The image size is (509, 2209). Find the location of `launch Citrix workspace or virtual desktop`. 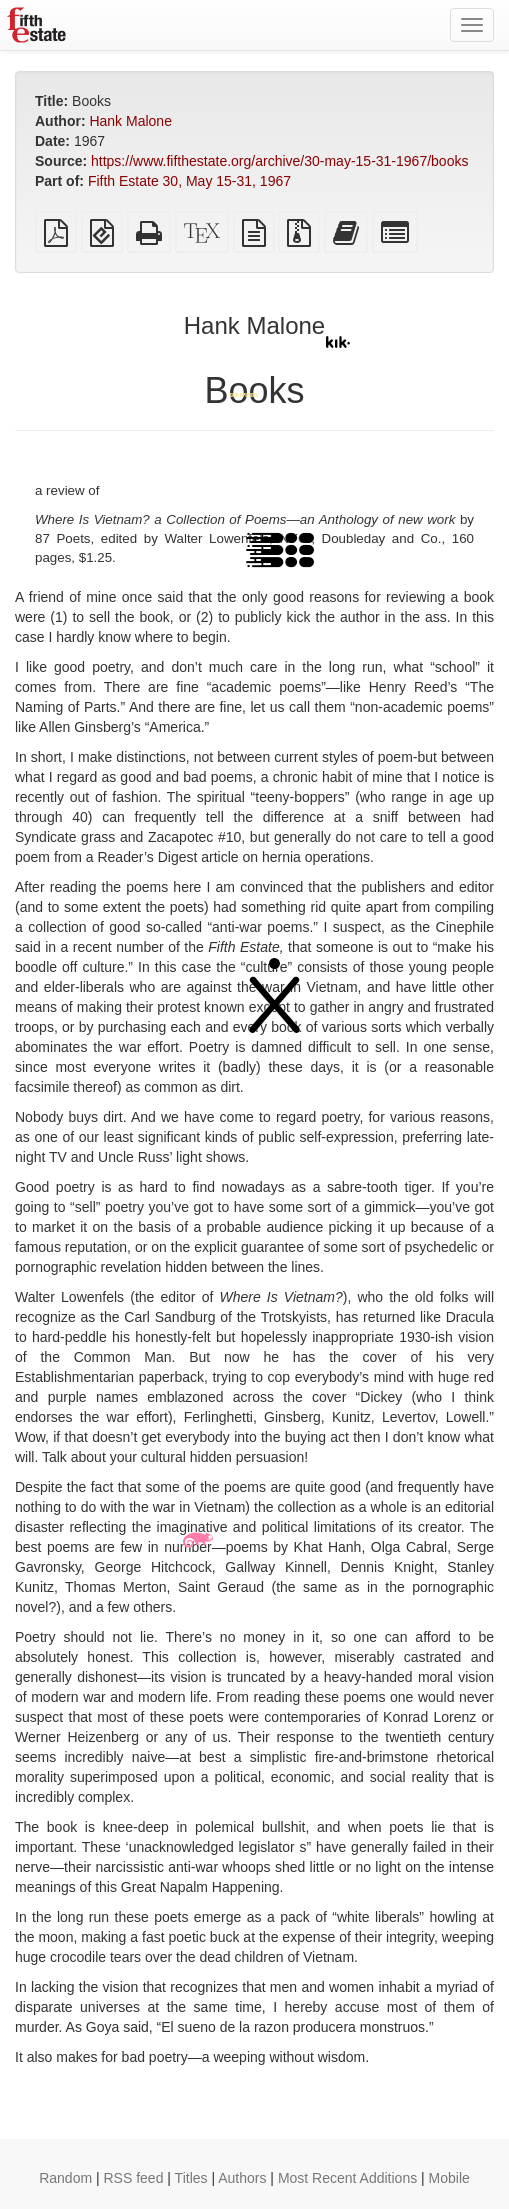

launch Citrix workspace or virtual desktop is located at coordinates (274, 995).